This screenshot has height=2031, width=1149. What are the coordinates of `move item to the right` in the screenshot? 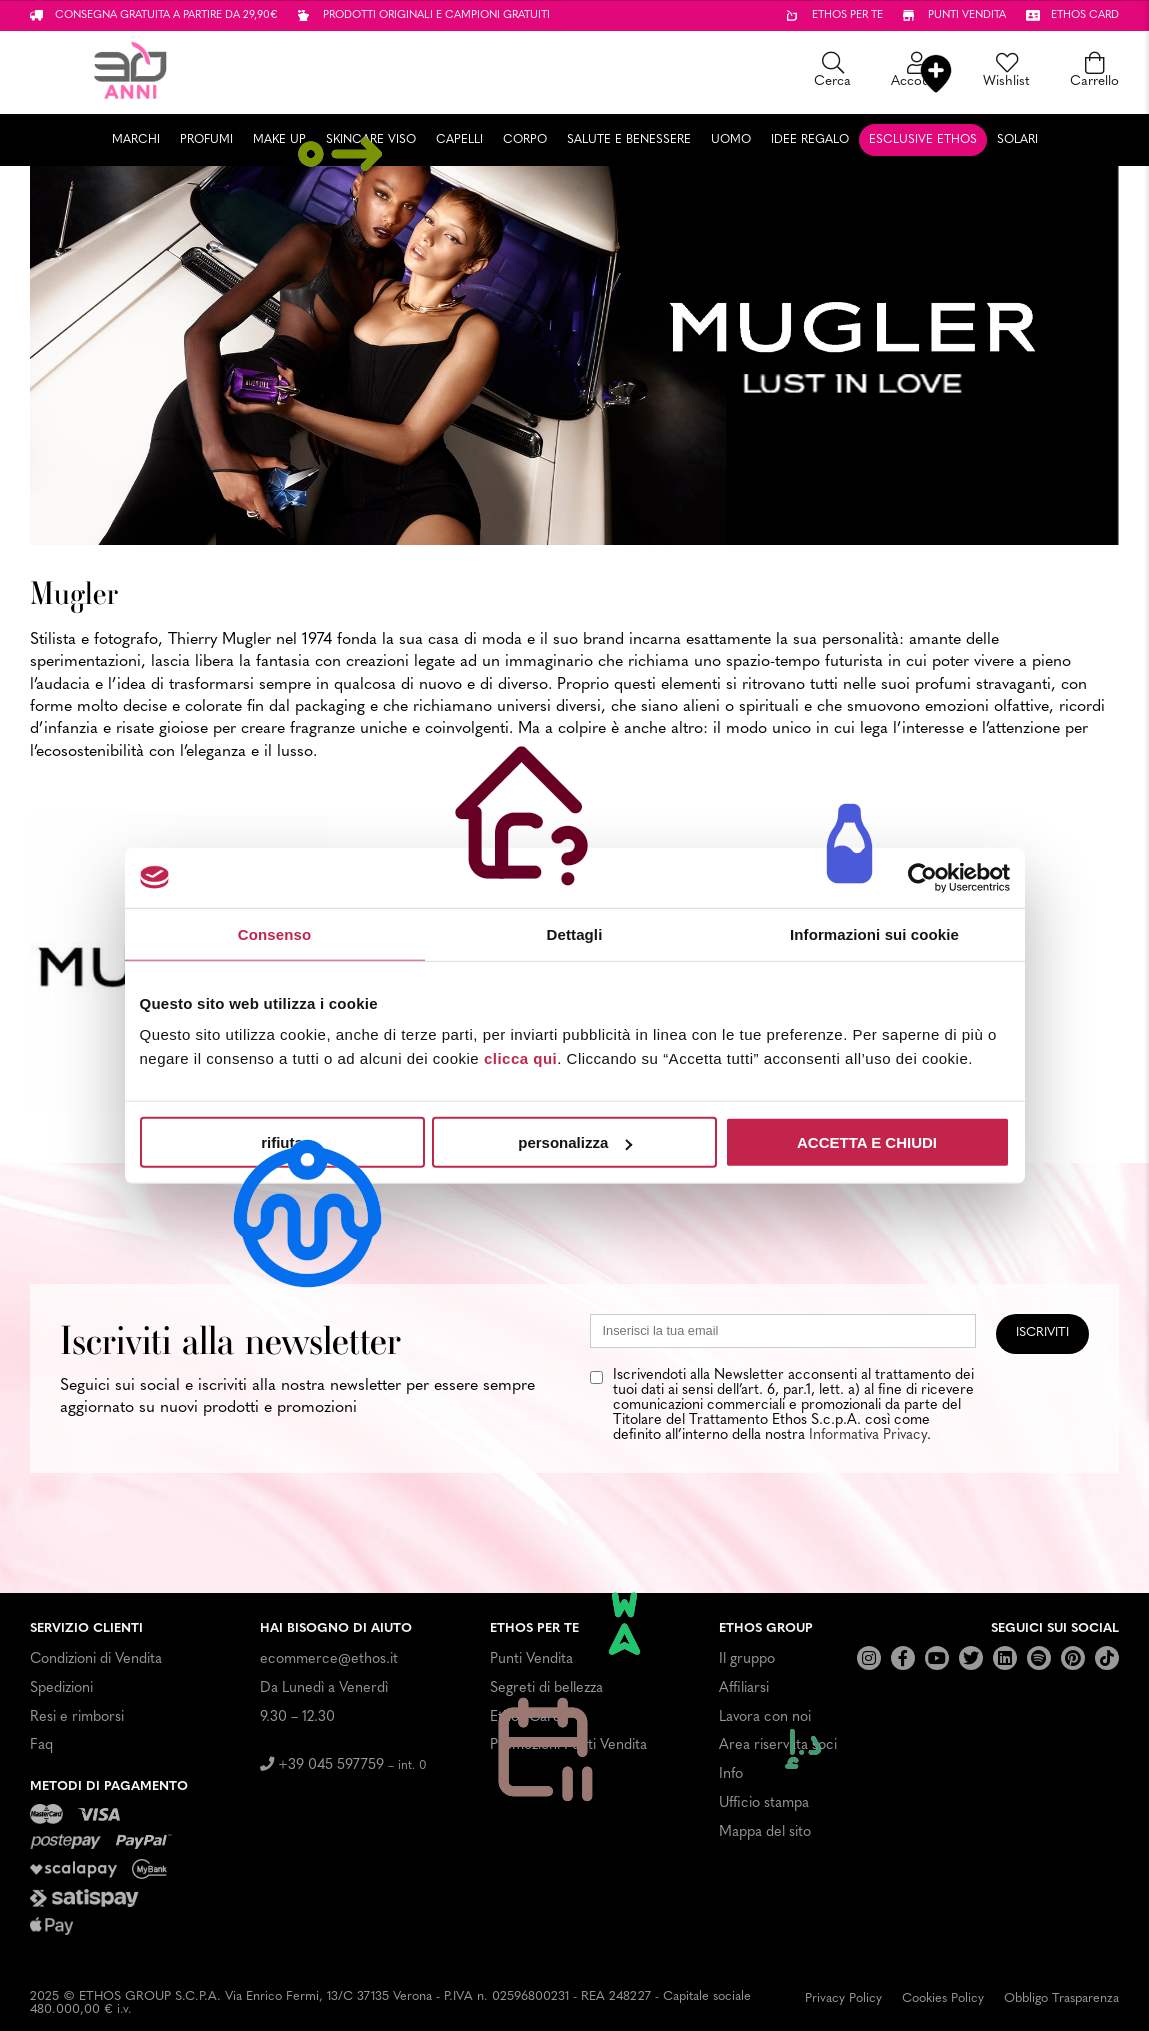 It's located at (340, 154).